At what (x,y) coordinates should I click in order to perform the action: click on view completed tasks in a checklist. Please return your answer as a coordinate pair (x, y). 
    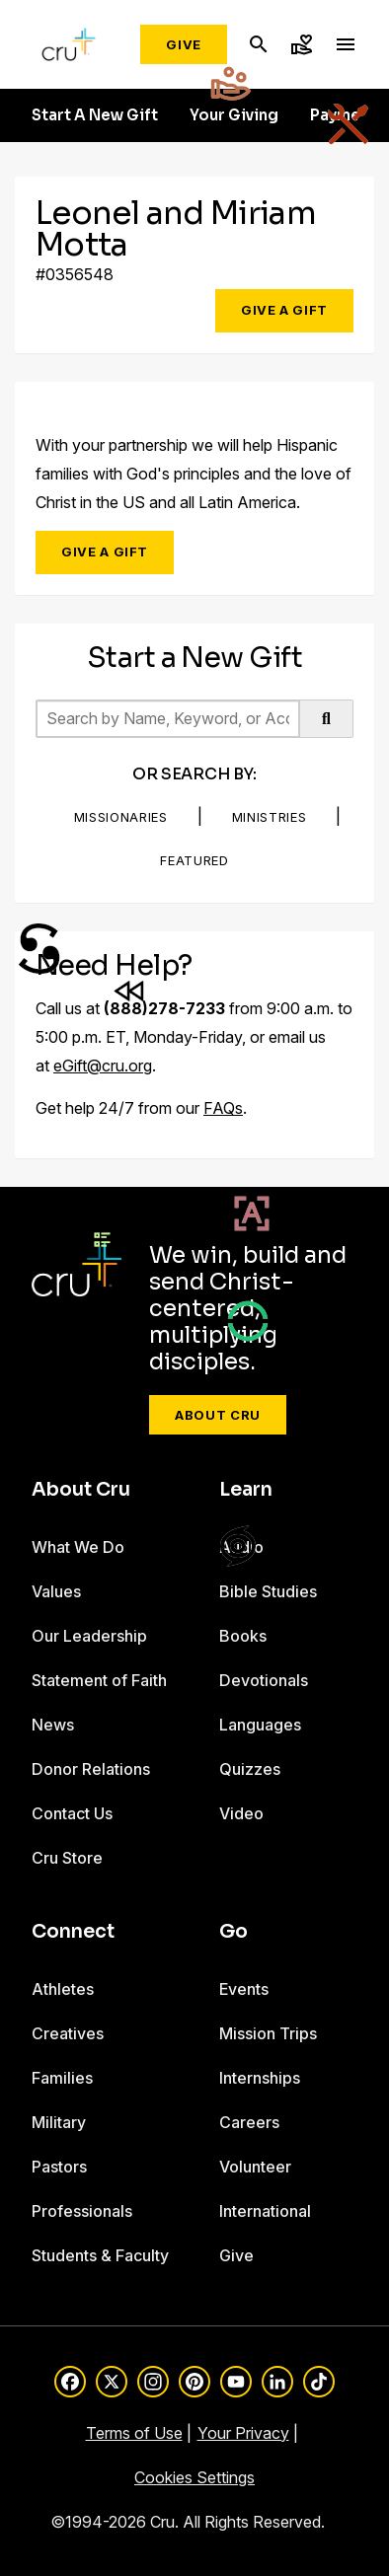
    Looking at the image, I should click on (102, 1239).